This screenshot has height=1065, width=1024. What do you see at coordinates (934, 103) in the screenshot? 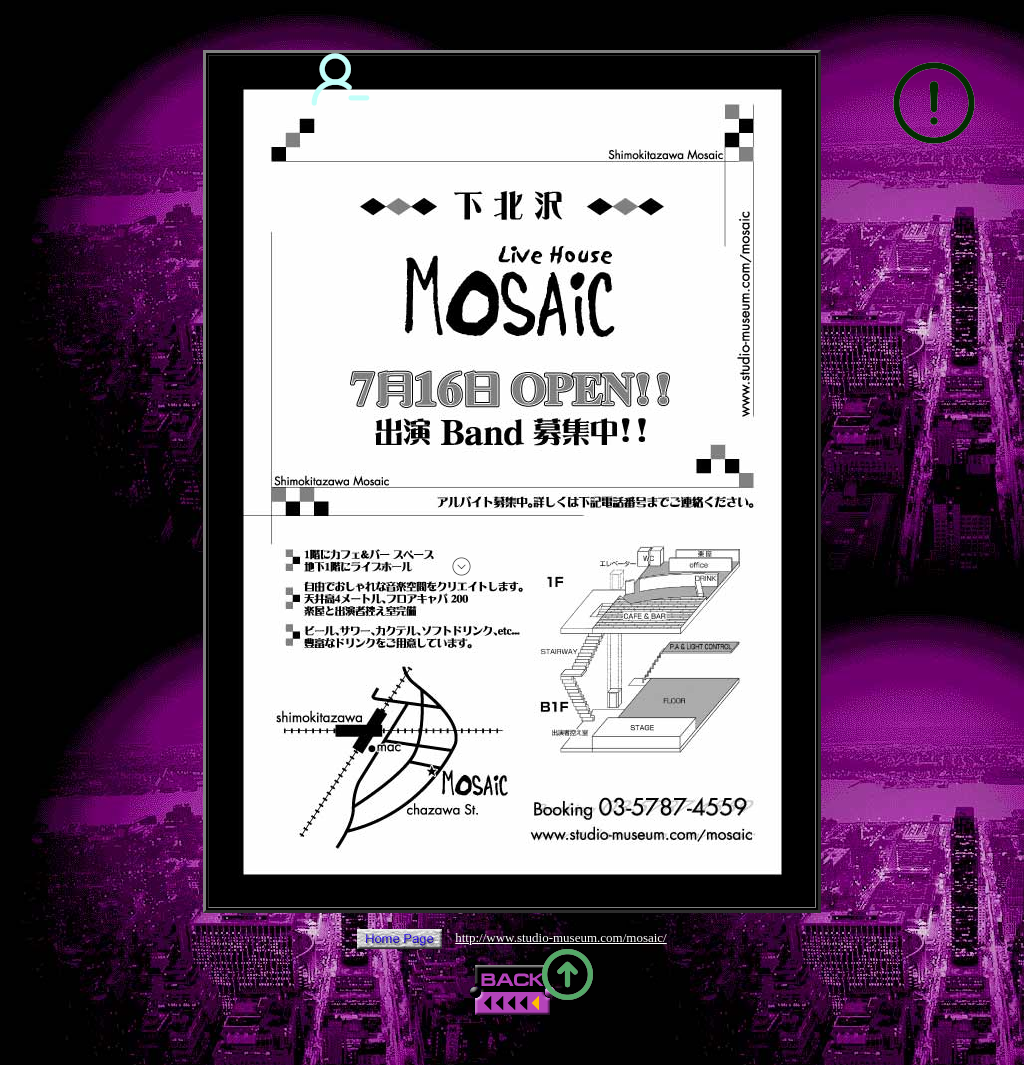
I see `indicates a warning or alert that needs attention` at bounding box center [934, 103].